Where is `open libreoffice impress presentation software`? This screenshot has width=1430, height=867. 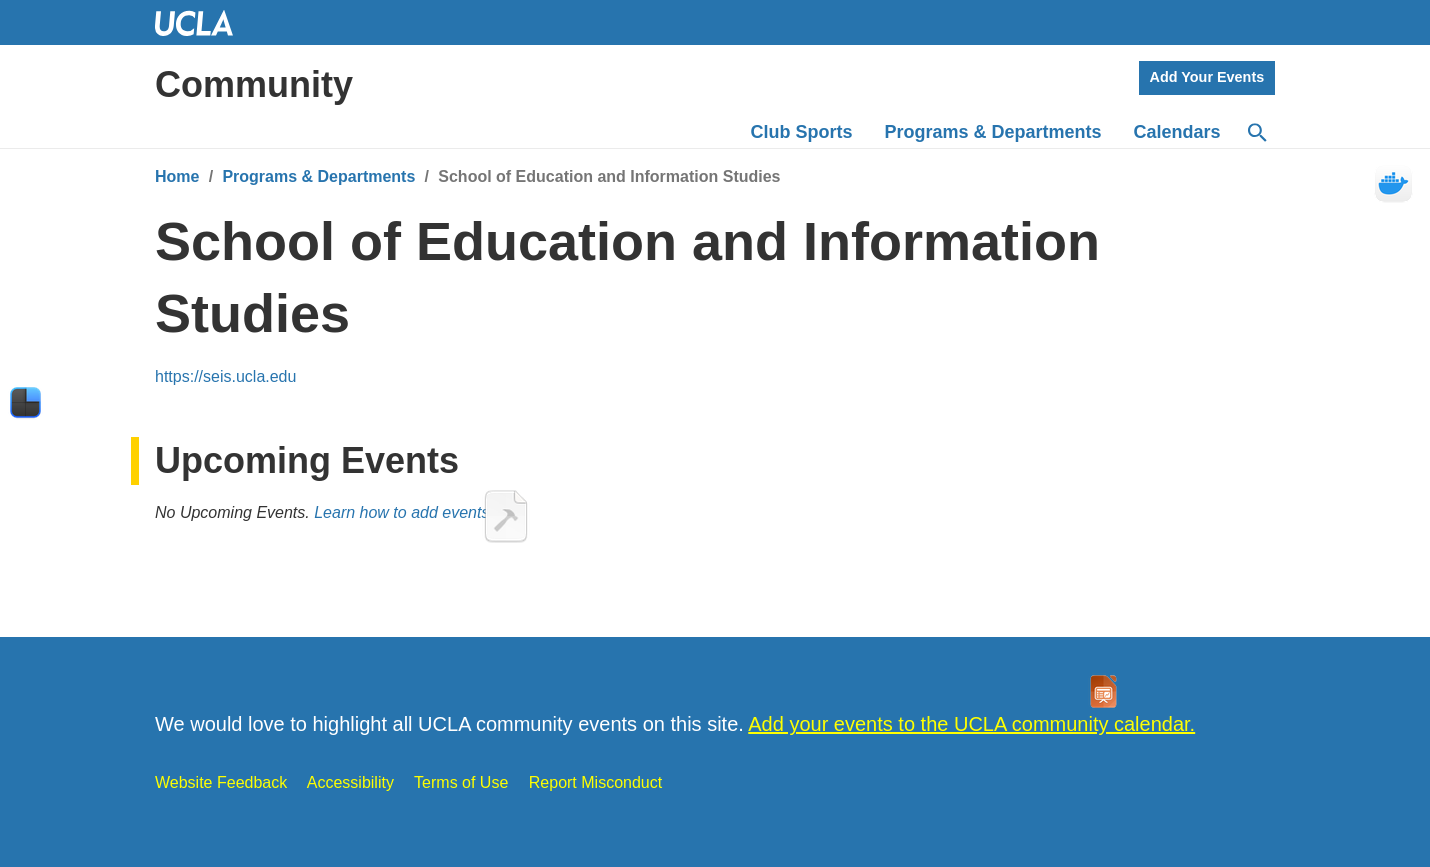
open libreoffice impress presentation software is located at coordinates (1103, 691).